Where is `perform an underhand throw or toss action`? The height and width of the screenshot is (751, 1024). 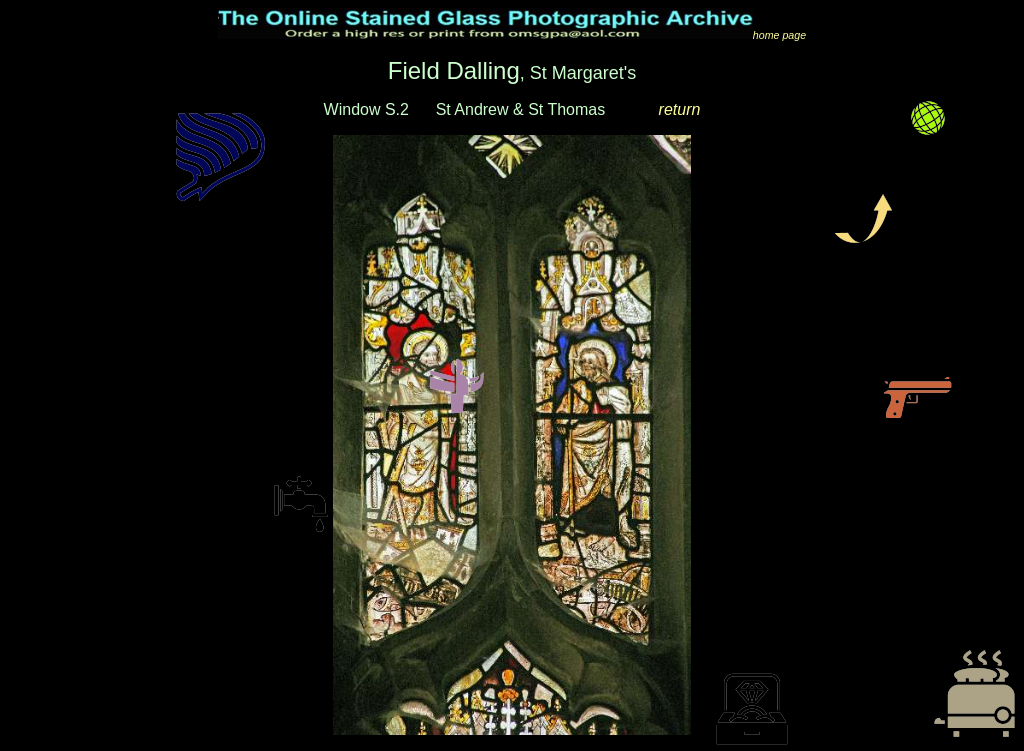 perform an underhand throw or toss action is located at coordinates (862, 218).